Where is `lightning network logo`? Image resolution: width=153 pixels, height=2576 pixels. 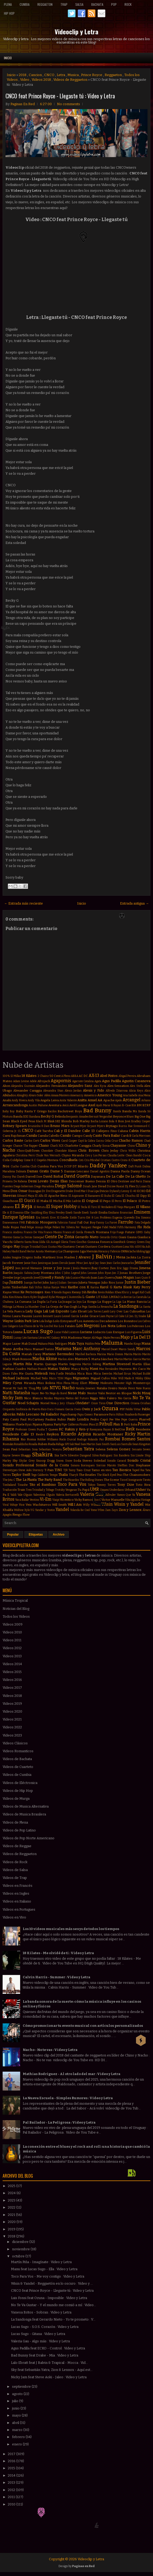 lightning network logo is located at coordinates (141, 2040).